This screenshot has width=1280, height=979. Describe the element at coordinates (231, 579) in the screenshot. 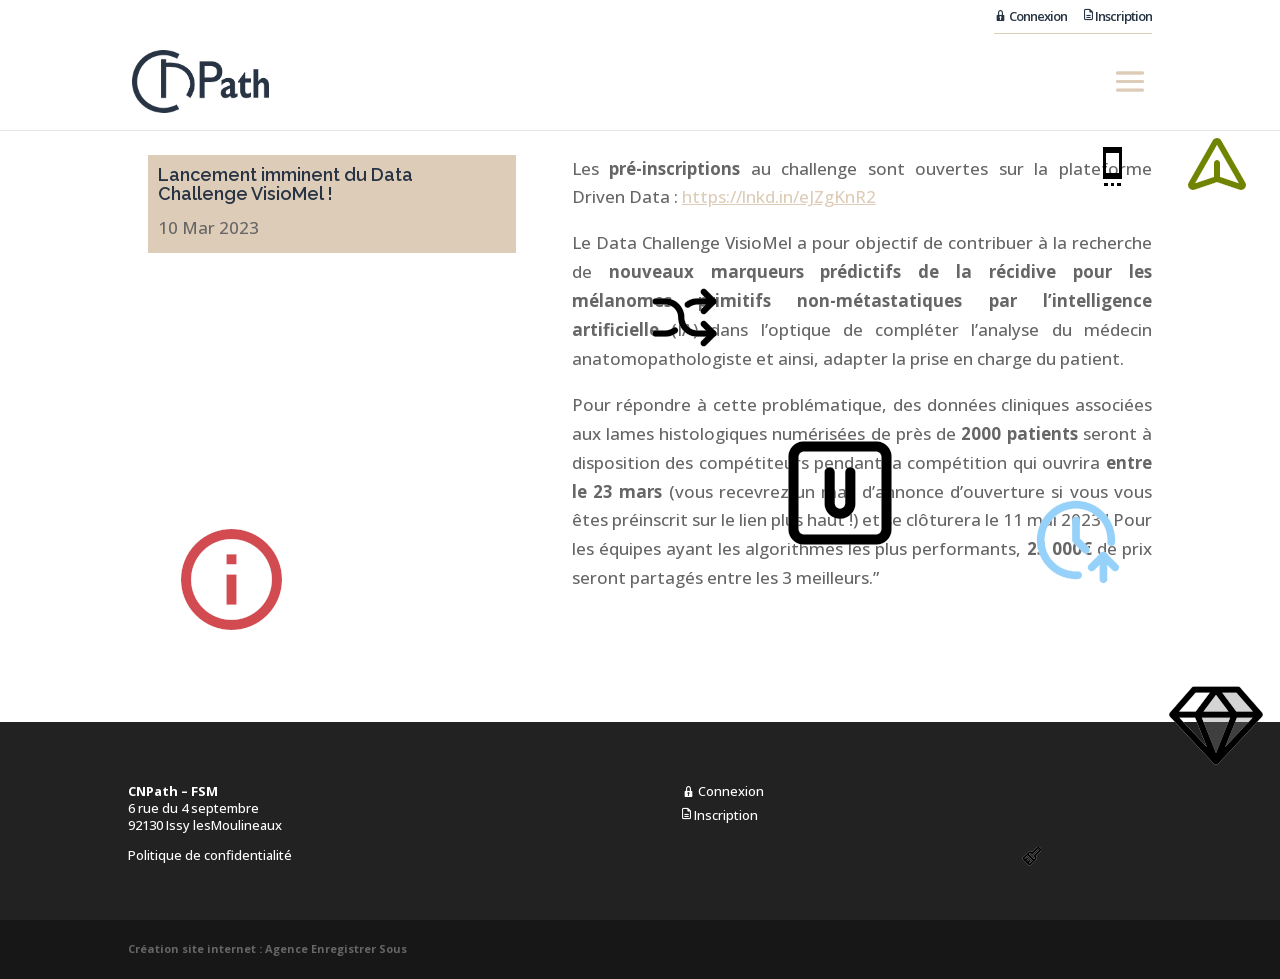

I see `view more information or details` at that location.